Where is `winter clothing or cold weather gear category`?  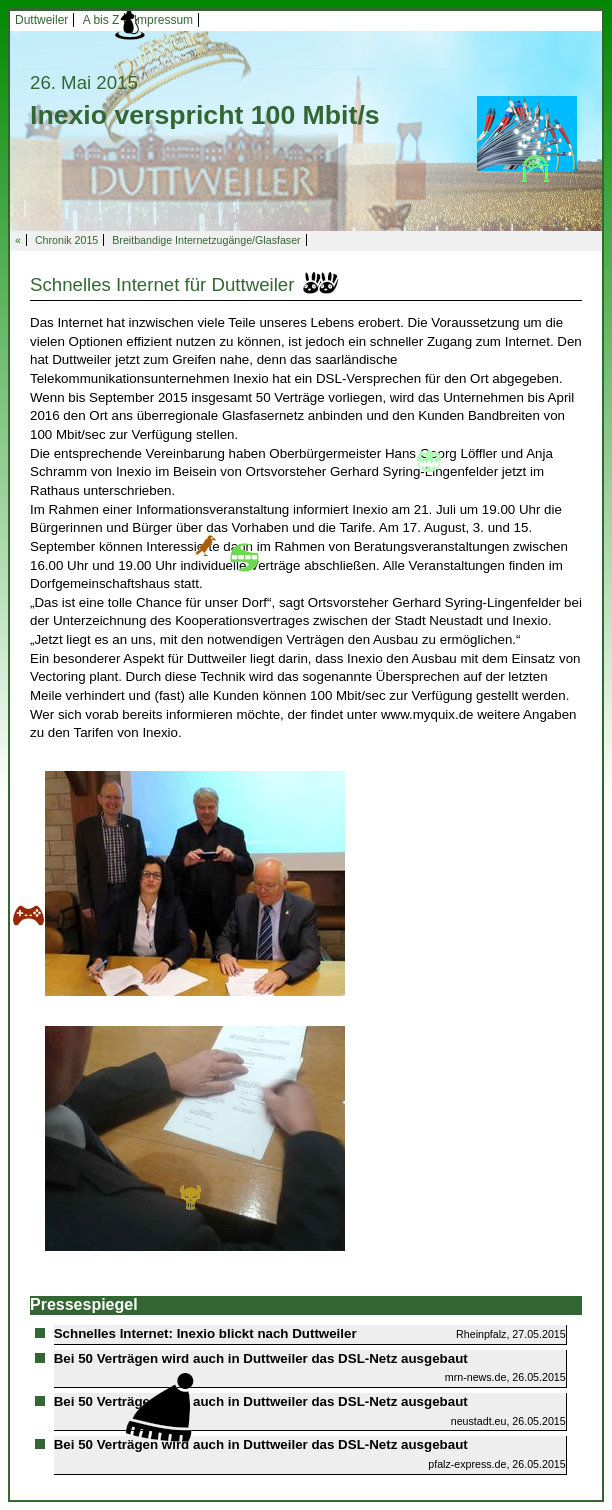 winter clothing or cold weather gear category is located at coordinates (159, 1407).